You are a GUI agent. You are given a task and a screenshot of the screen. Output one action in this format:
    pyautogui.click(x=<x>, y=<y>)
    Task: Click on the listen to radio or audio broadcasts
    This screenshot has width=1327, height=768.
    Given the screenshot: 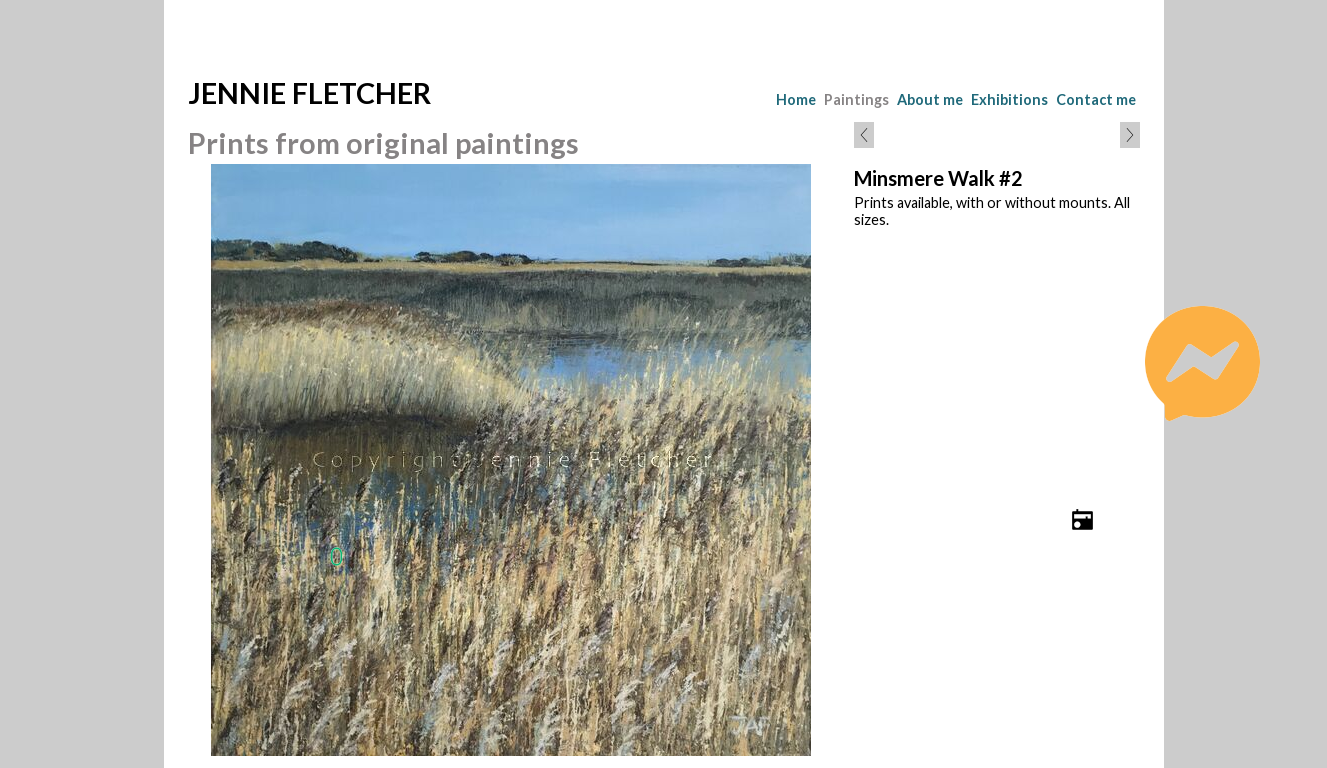 What is the action you would take?
    pyautogui.click(x=1082, y=520)
    